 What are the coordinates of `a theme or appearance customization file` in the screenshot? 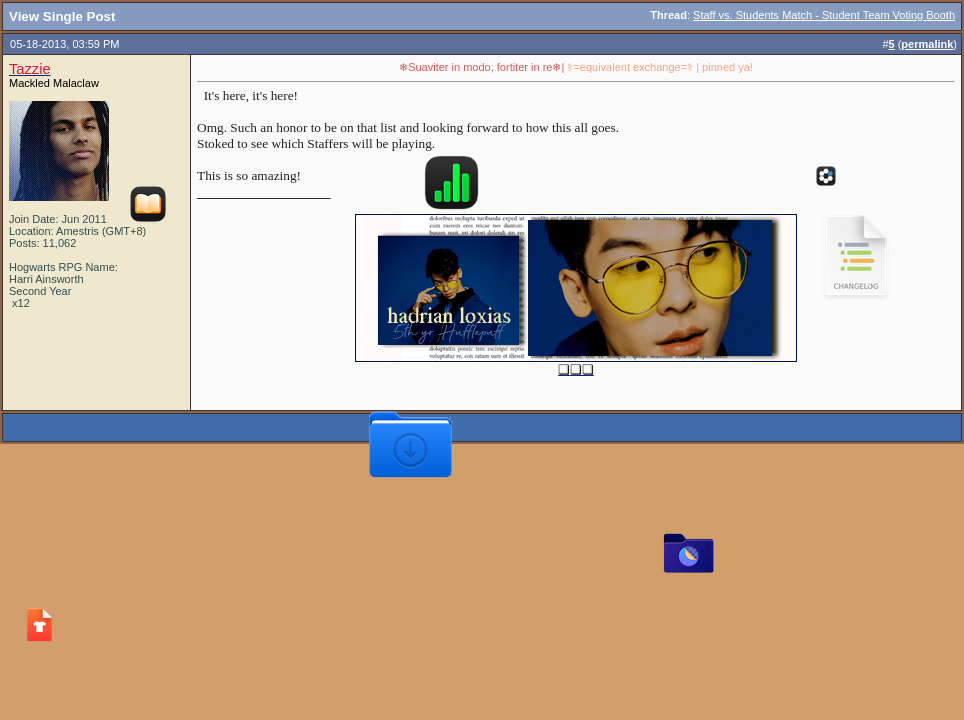 It's located at (39, 625).